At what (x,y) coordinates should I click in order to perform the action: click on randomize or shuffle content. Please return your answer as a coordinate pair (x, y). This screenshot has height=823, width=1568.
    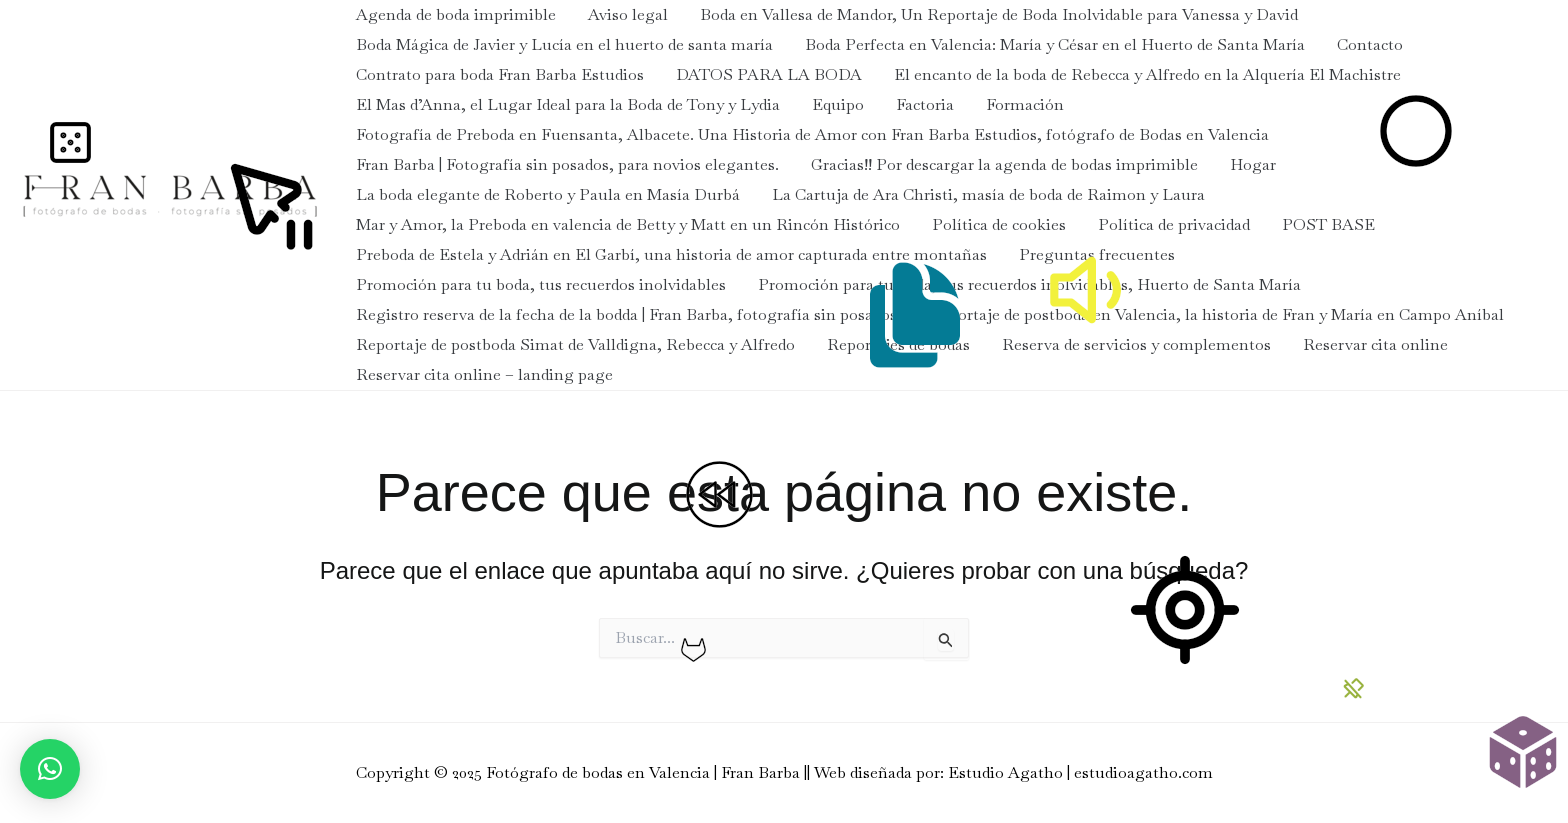
    Looking at the image, I should click on (1523, 752).